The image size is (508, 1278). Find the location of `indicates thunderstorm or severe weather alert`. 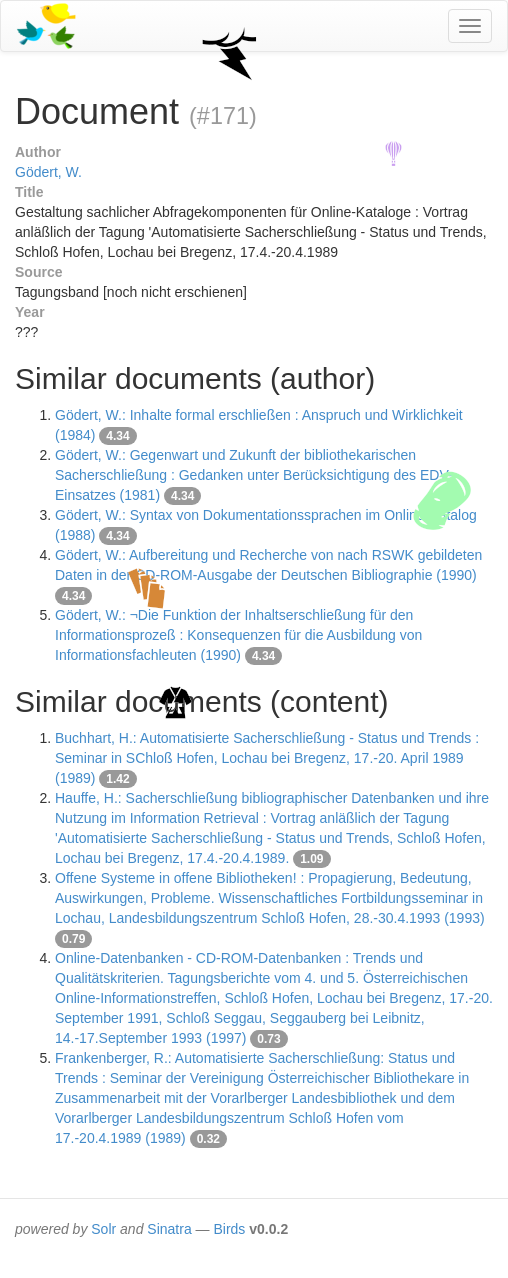

indicates thunderstorm or severe weather alert is located at coordinates (229, 53).